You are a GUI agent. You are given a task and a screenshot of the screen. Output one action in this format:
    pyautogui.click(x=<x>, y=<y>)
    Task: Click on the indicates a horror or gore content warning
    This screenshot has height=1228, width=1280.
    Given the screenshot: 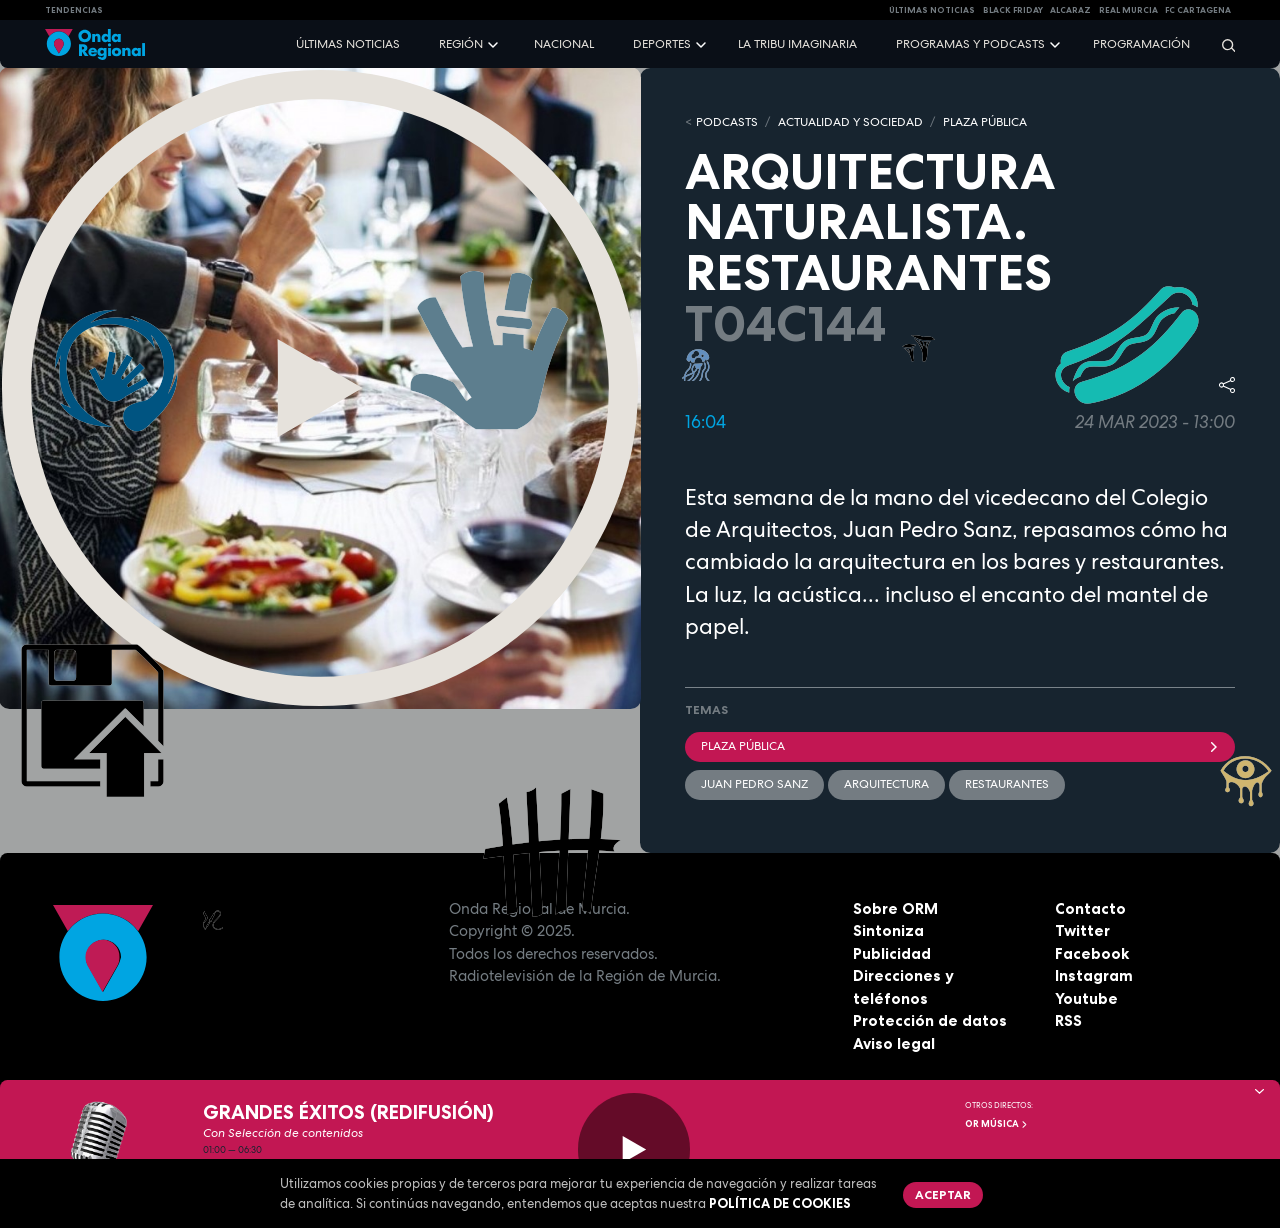 What is the action you would take?
    pyautogui.click(x=1246, y=781)
    